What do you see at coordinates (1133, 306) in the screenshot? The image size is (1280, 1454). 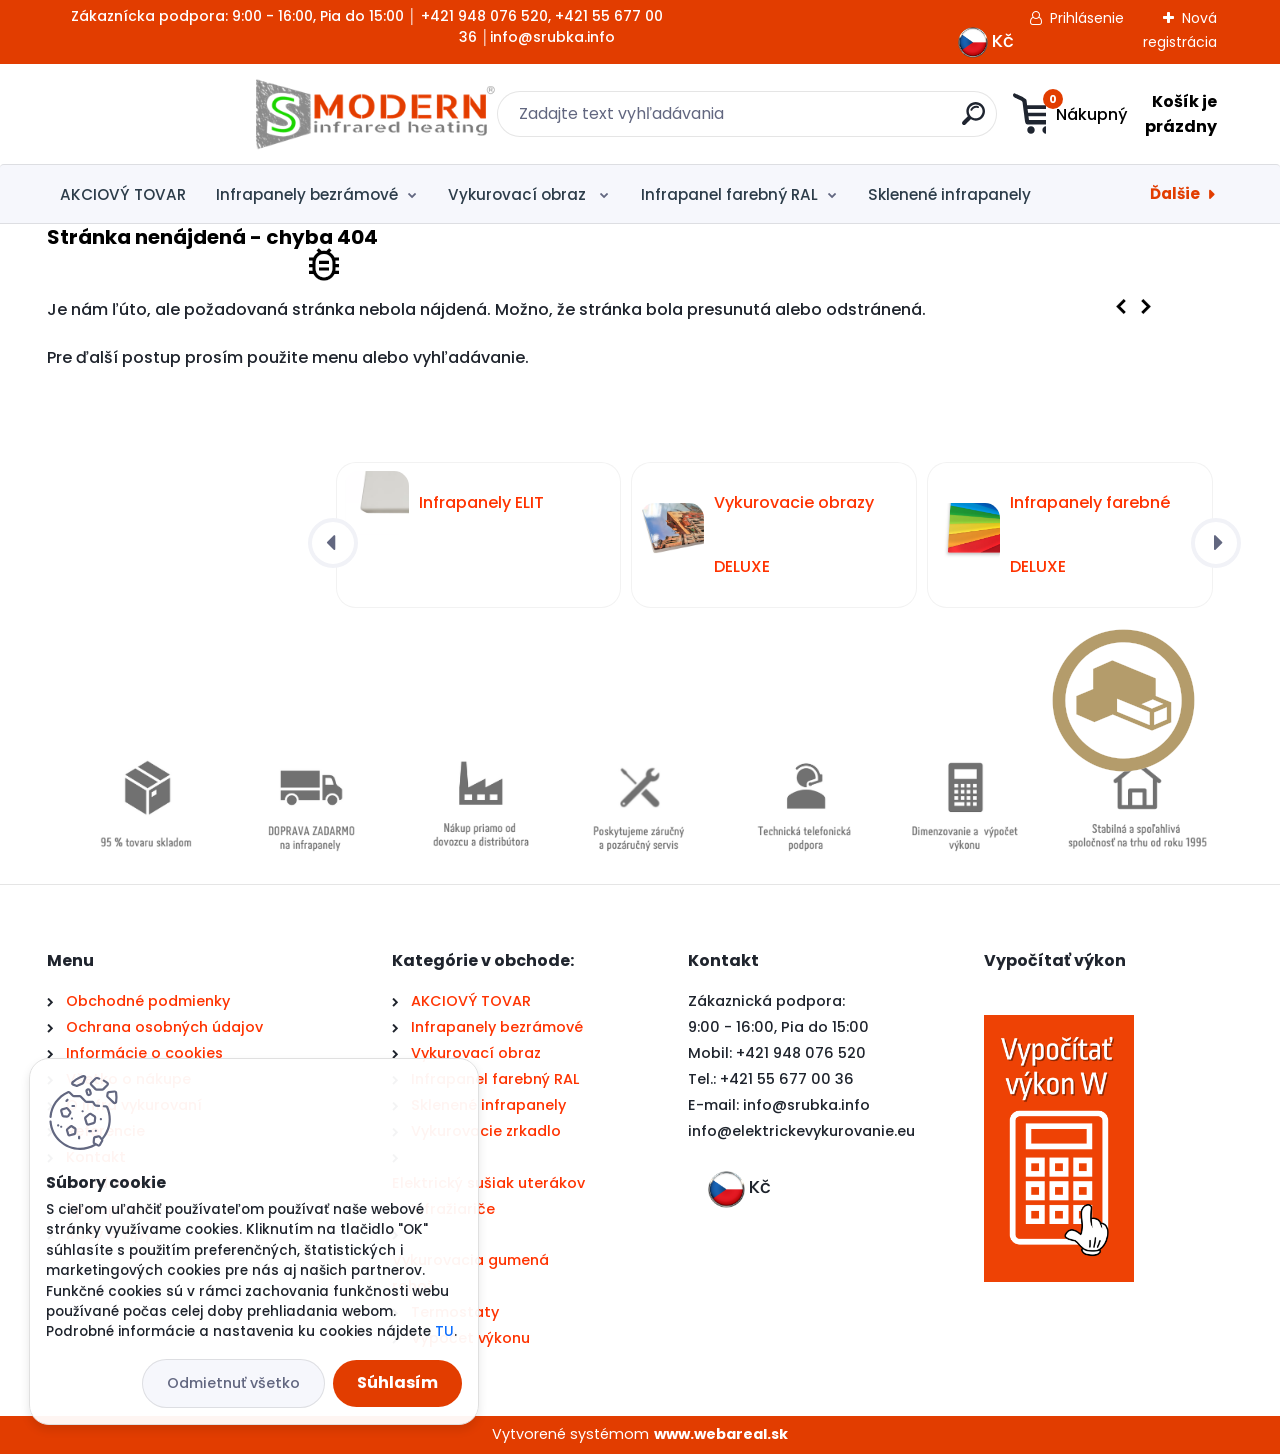 I see `toggle code view mode in editor` at bounding box center [1133, 306].